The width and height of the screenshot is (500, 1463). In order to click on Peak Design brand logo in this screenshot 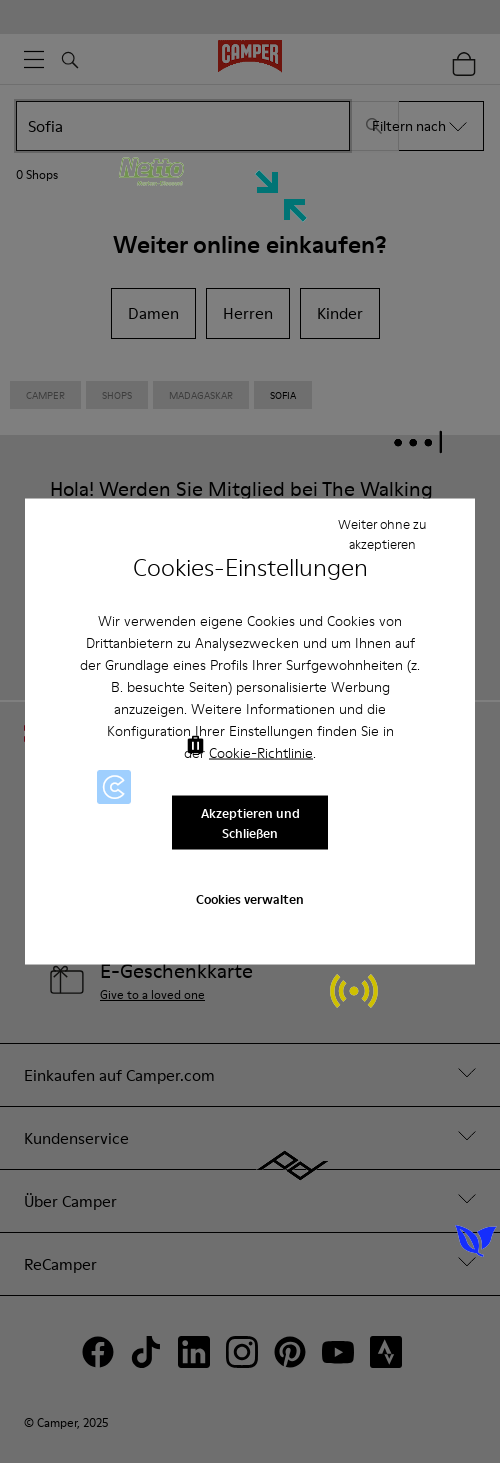, I will do `click(292, 1165)`.